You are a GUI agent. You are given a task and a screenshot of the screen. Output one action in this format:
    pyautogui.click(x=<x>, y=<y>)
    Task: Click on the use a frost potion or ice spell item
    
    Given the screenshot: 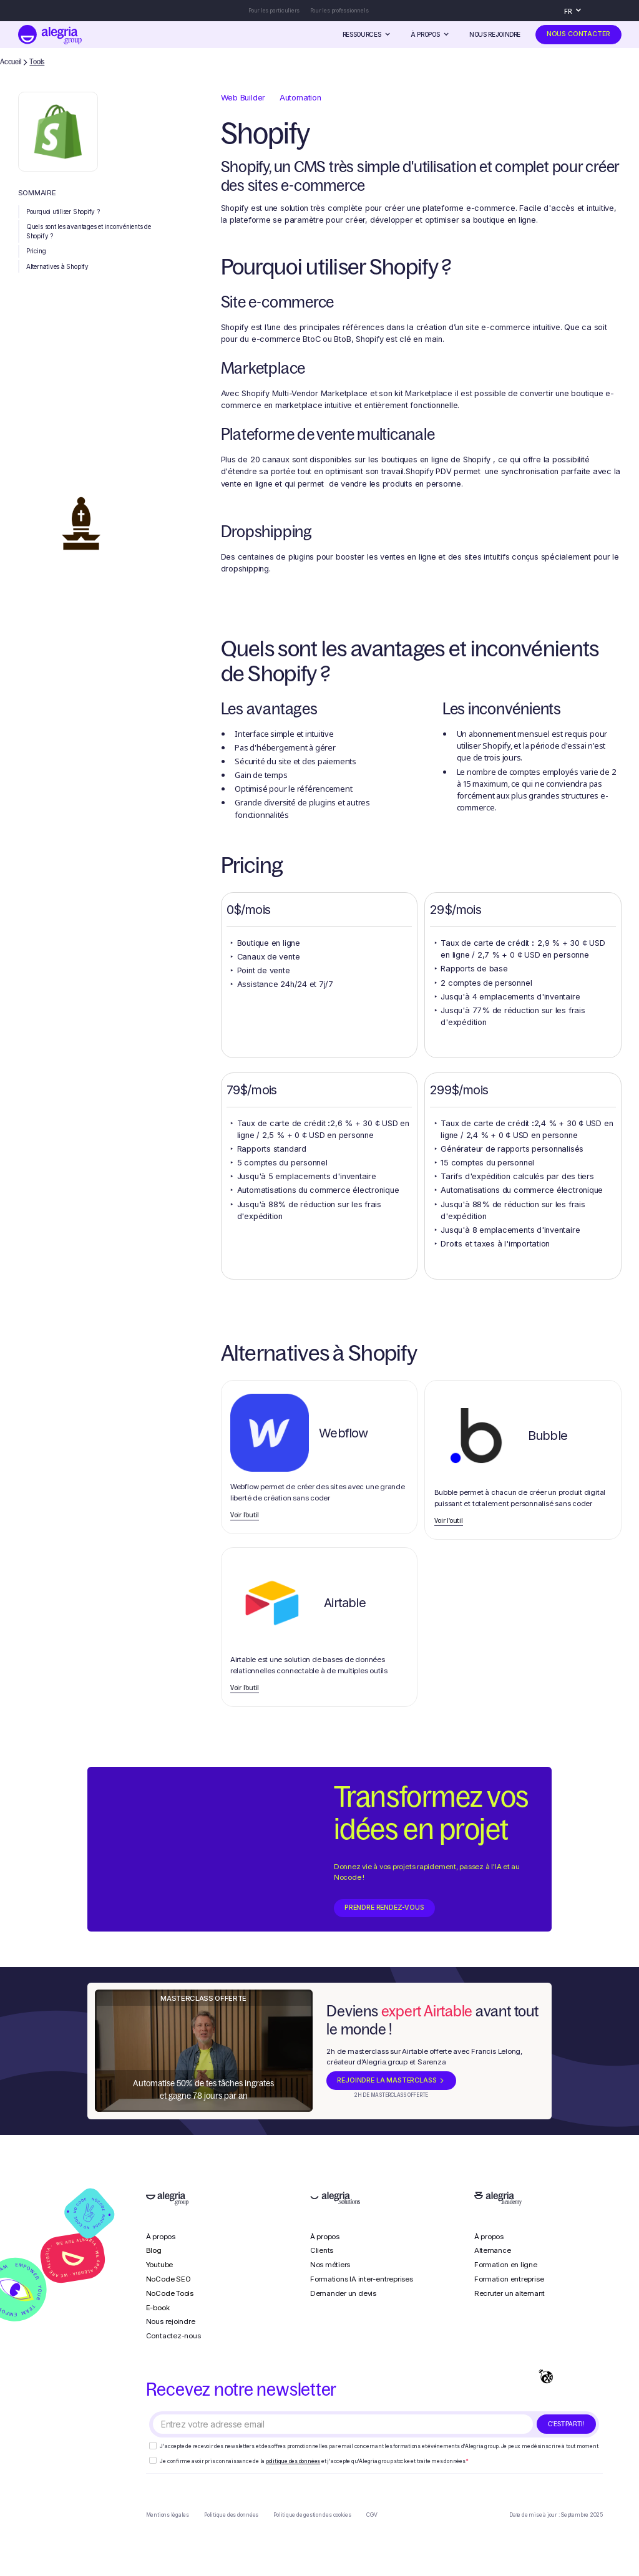 What is the action you would take?
    pyautogui.click(x=545, y=2376)
    